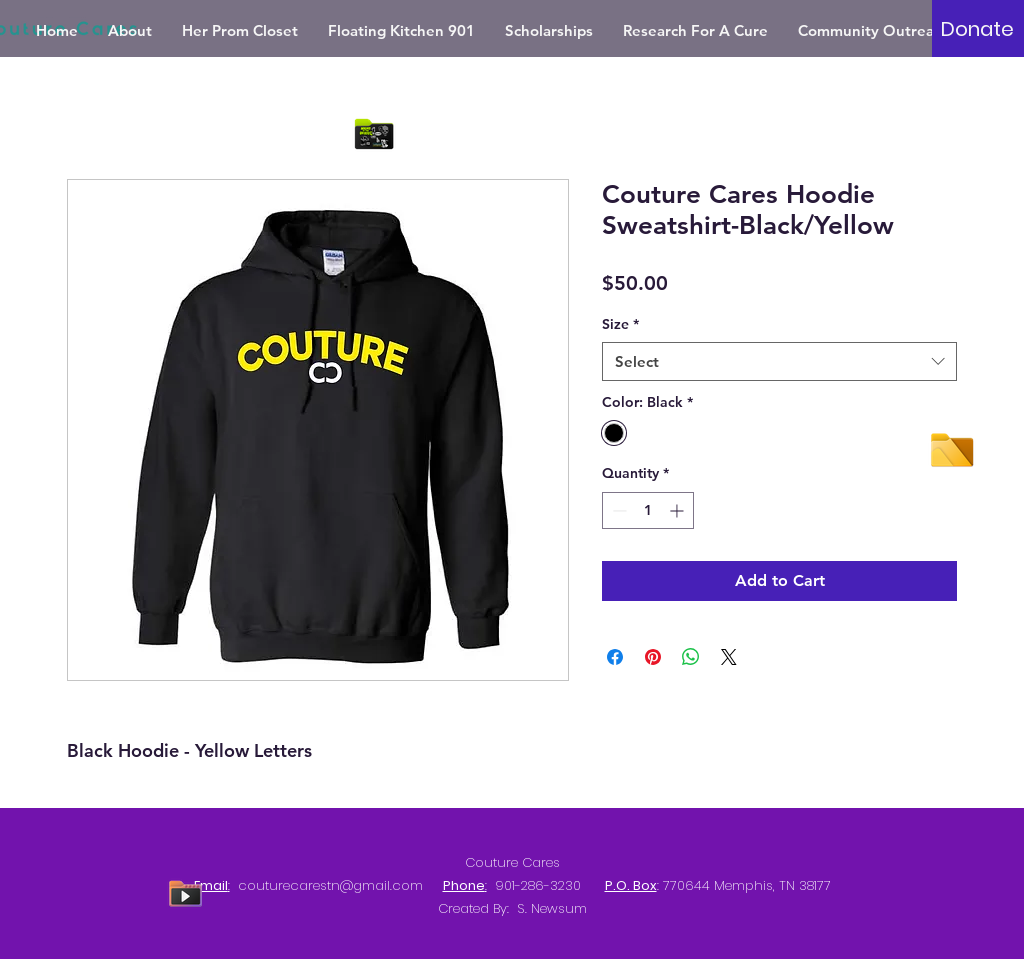 This screenshot has height=959, width=1024. Describe the element at coordinates (374, 135) in the screenshot. I see `open watch dogs 2 game files folder` at that location.